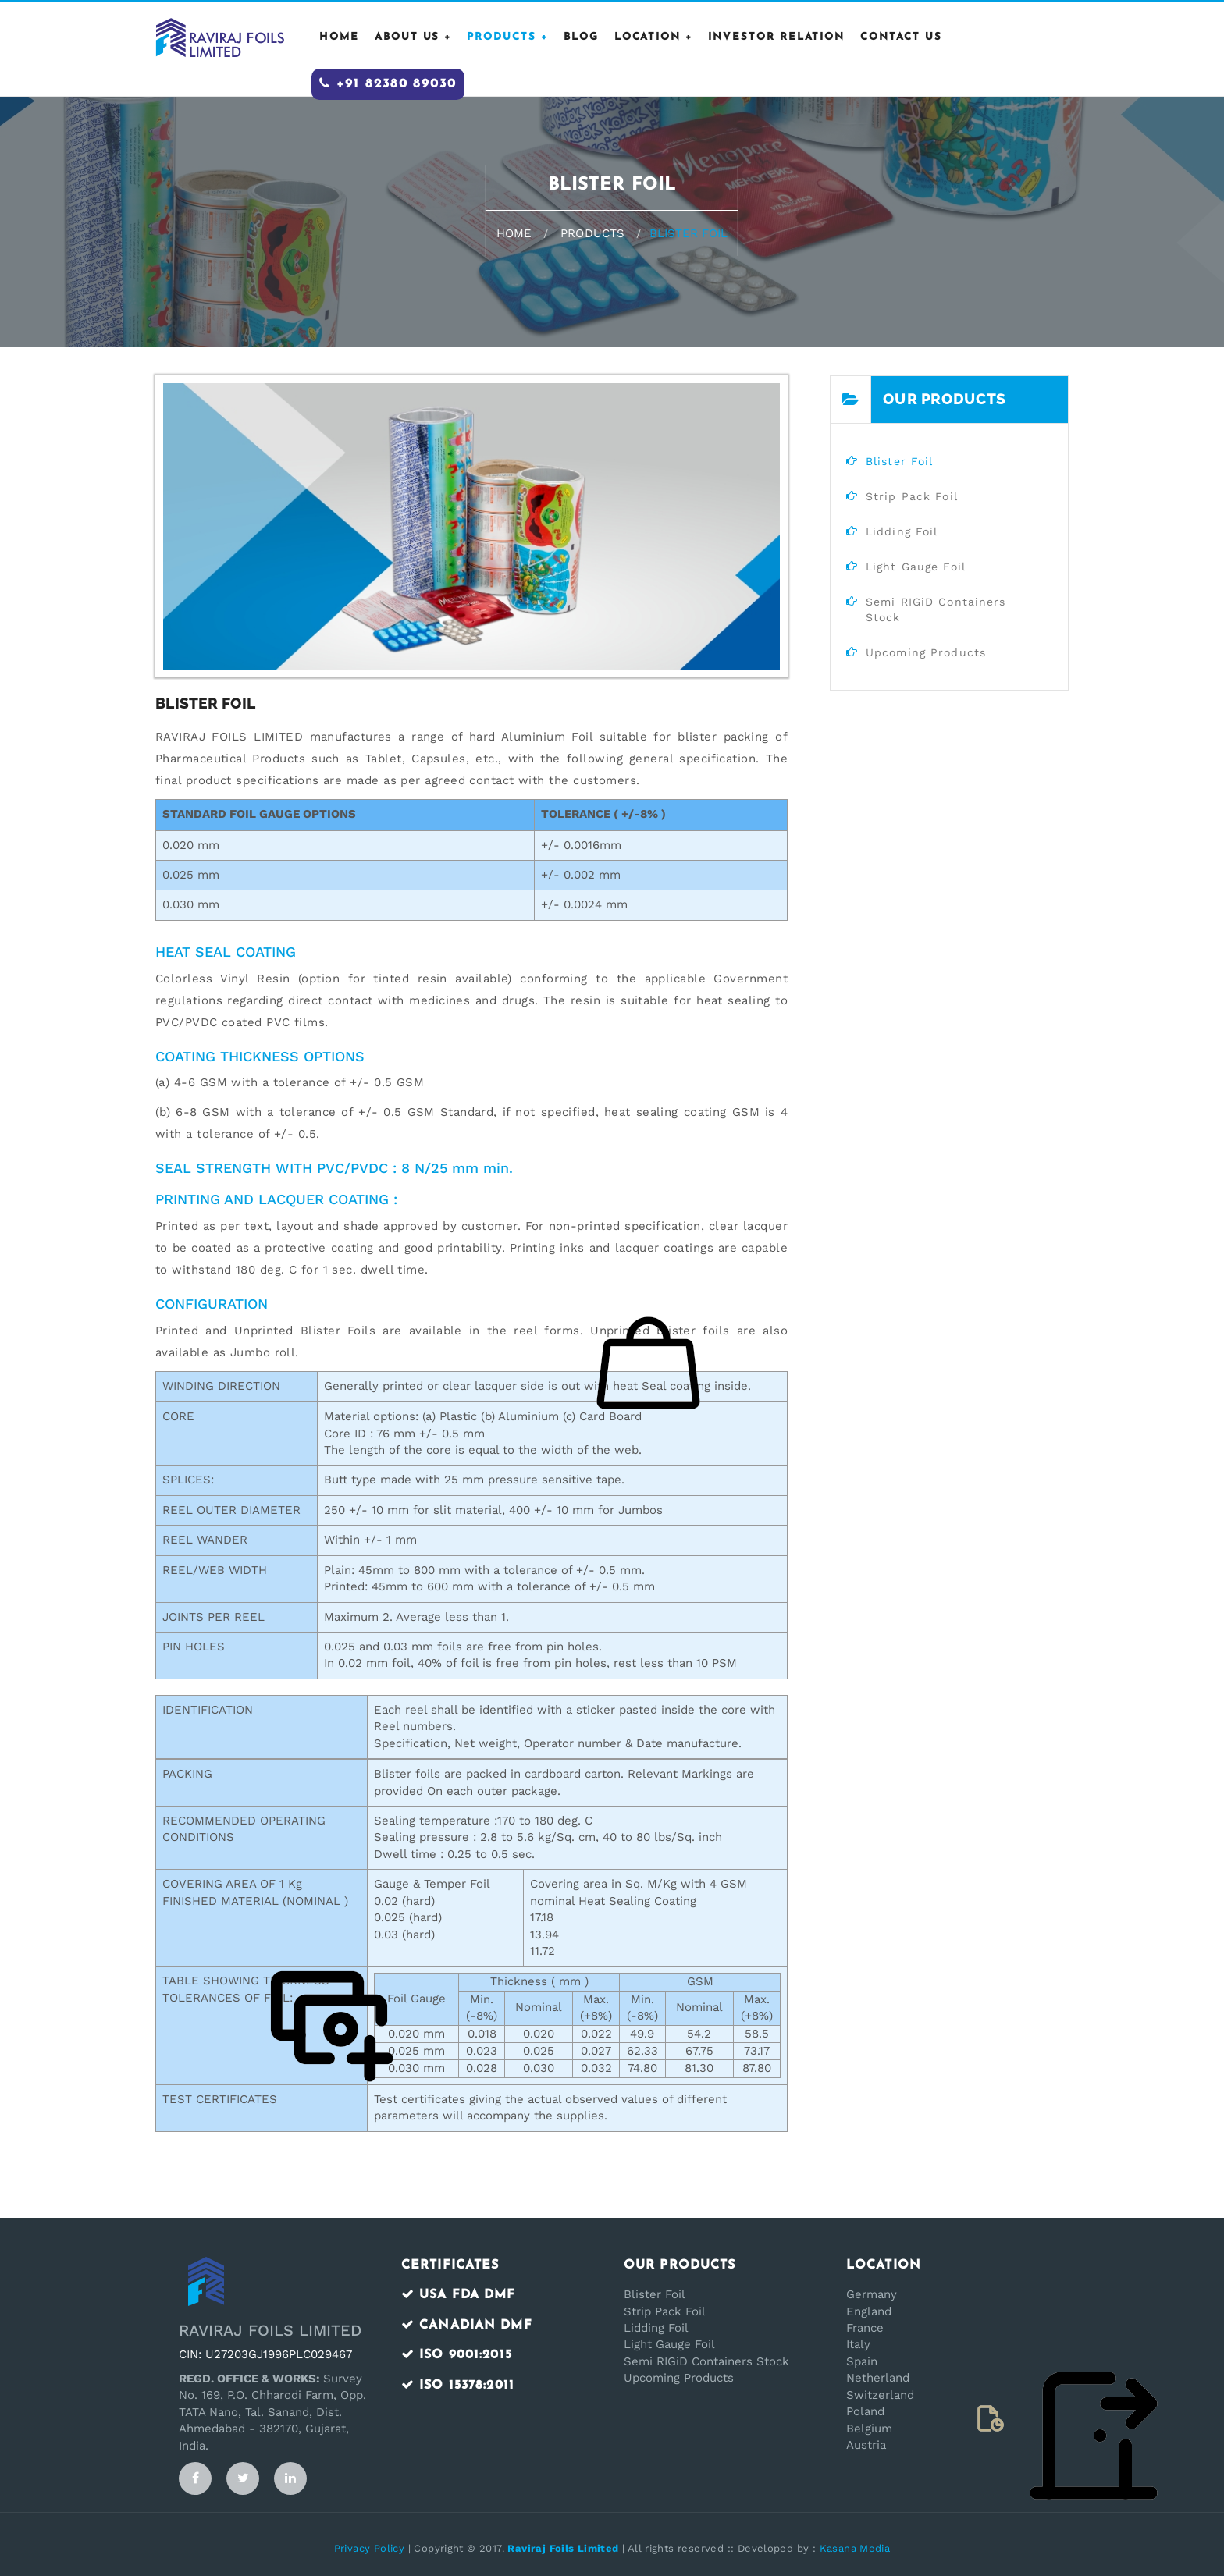 Image resolution: width=1224 pixels, height=2576 pixels. What do you see at coordinates (991, 2418) in the screenshot?
I see `view file analytics or report` at bounding box center [991, 2418].